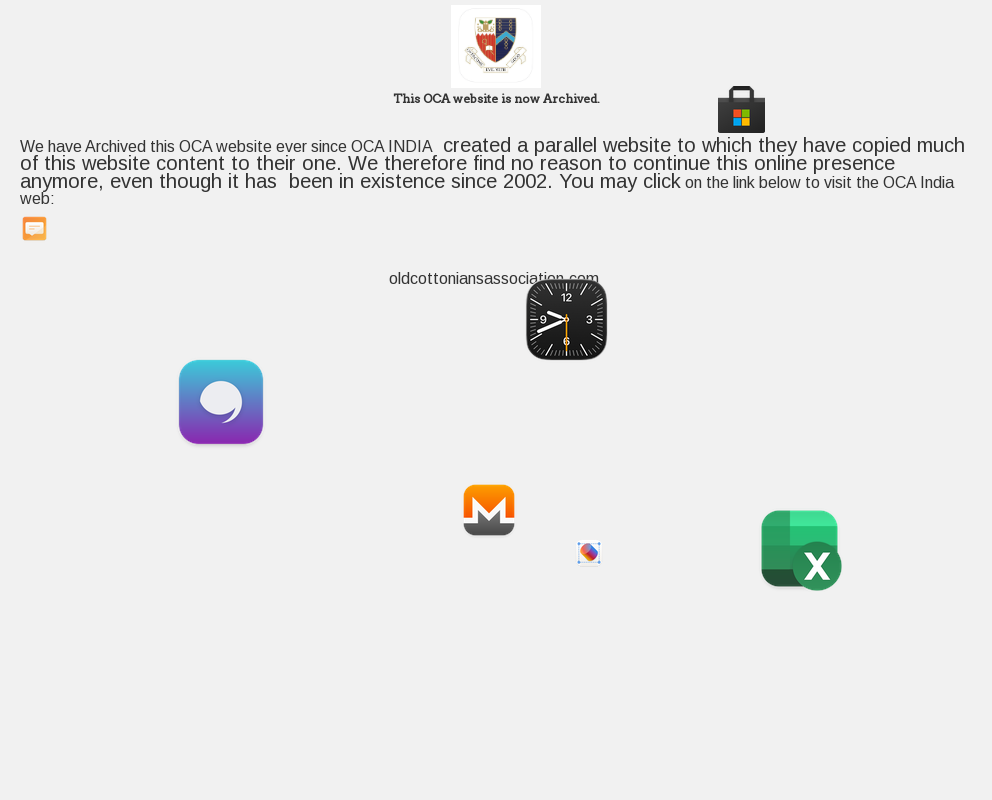  Describe the element at coordinates (221, 402) in the screenshot. I see `open akonadi personal information management app` at that location.